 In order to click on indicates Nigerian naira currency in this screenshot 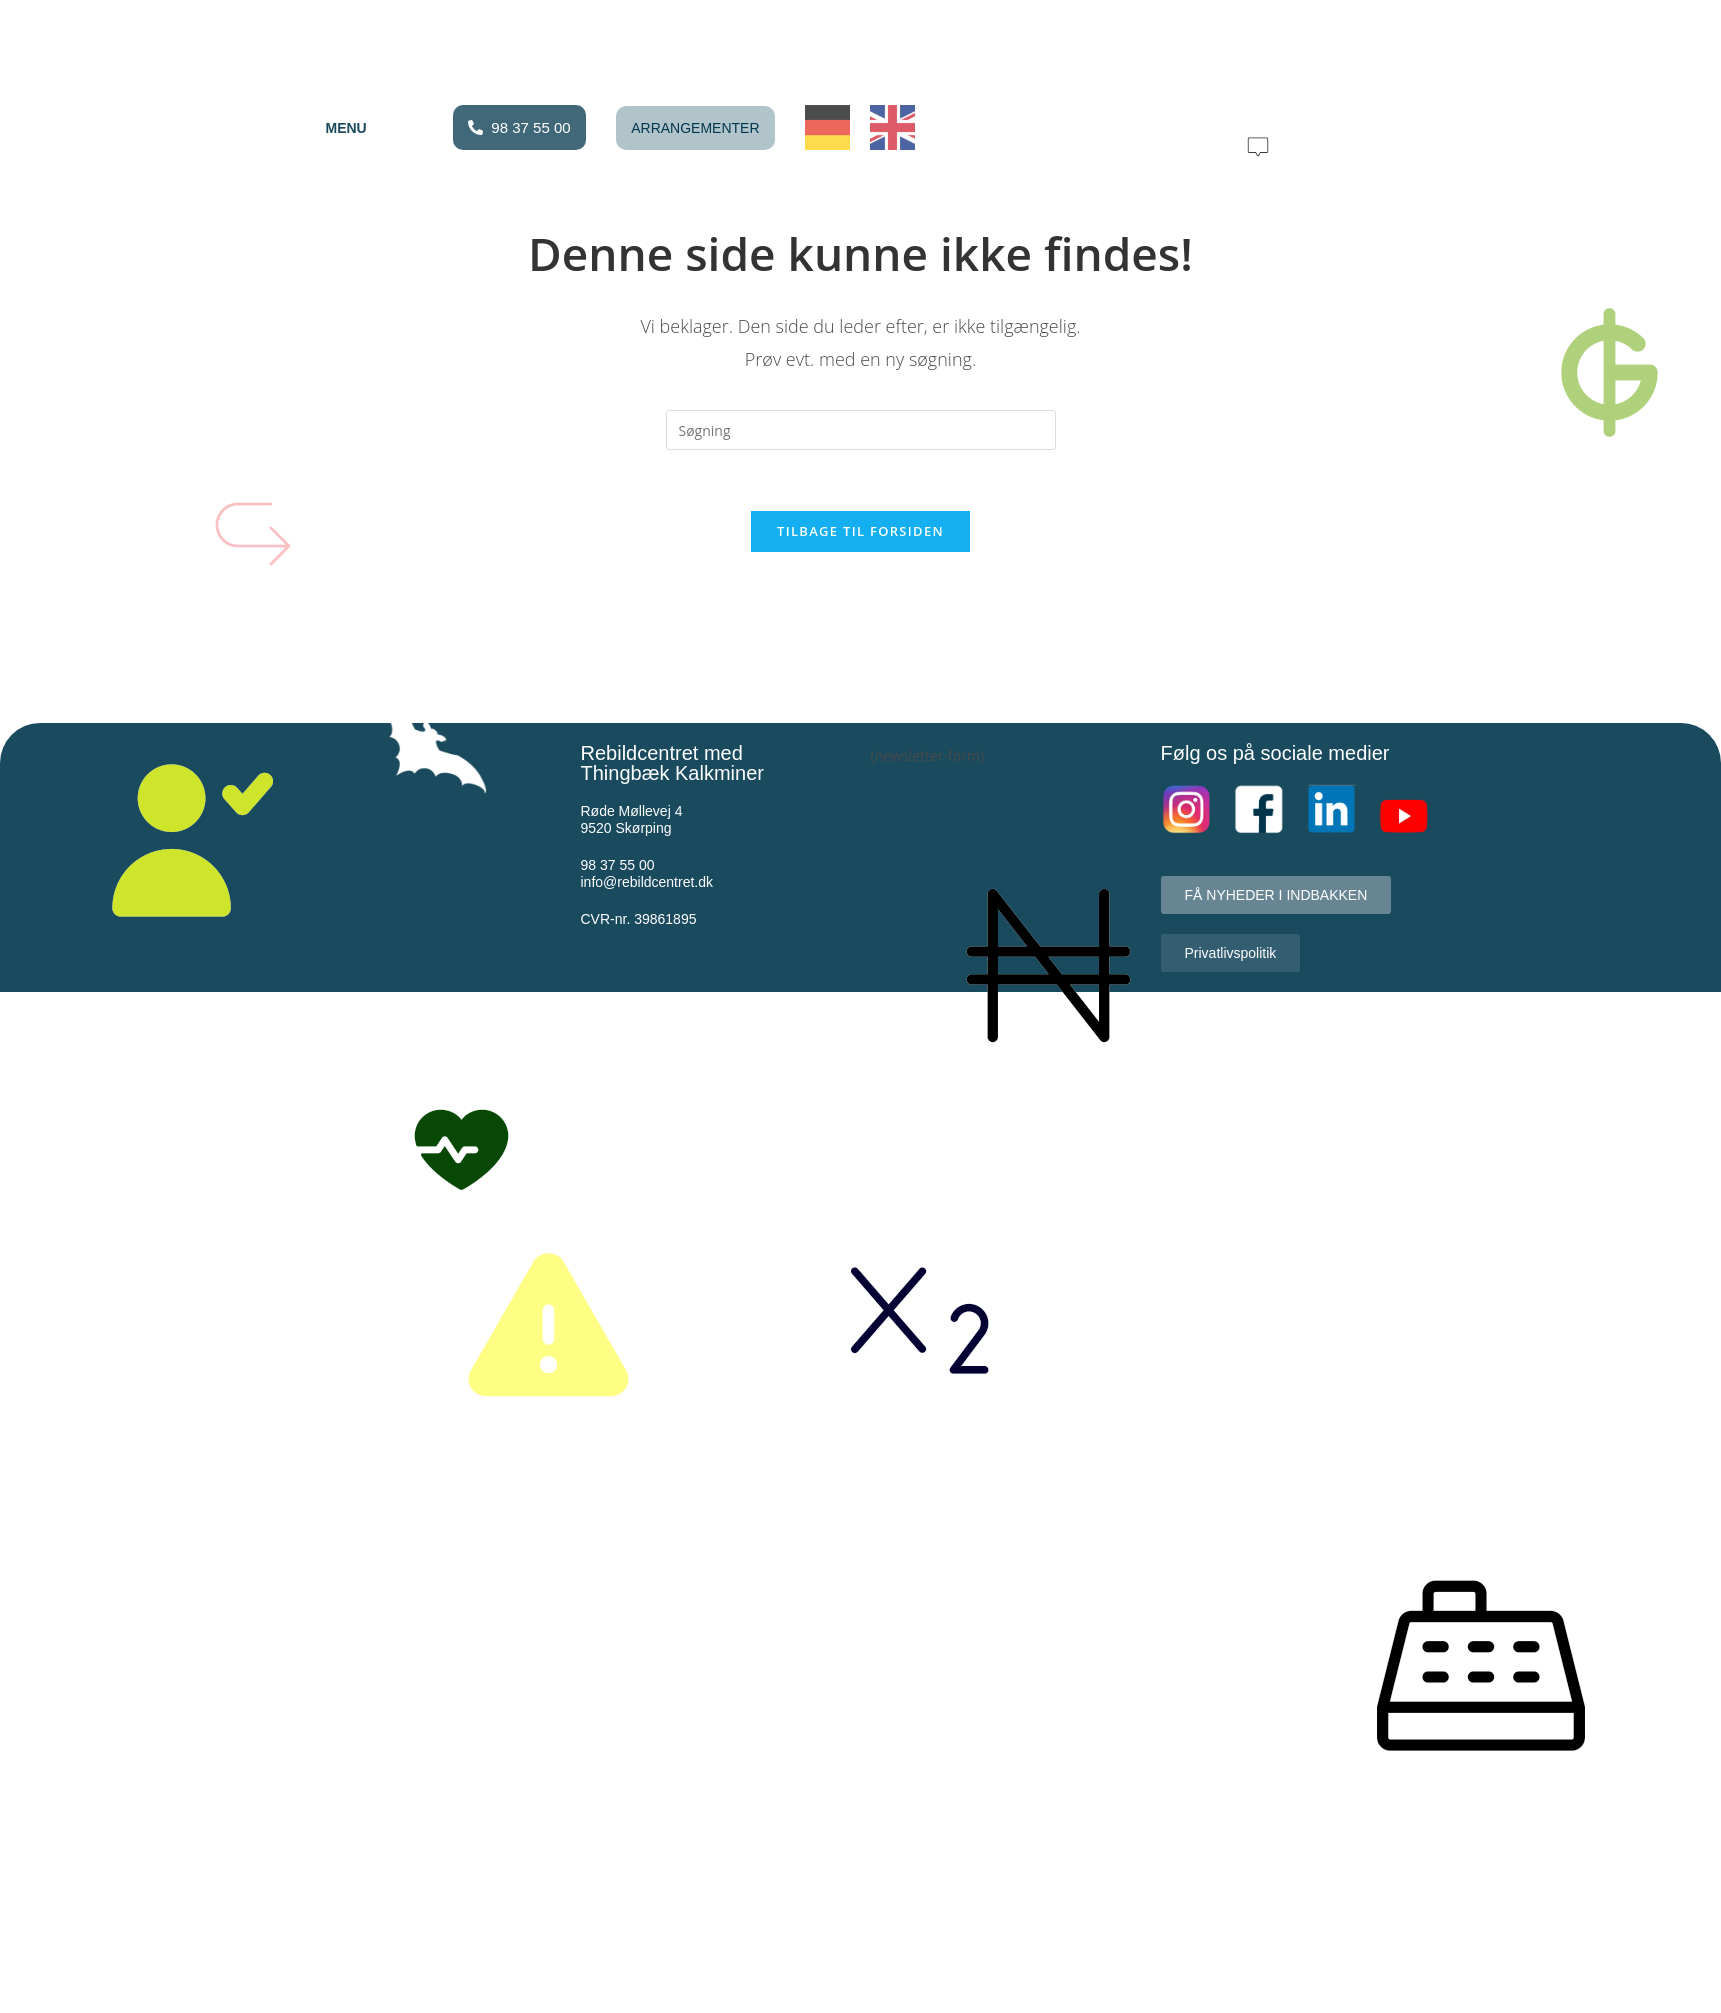, I will do `click(1048, 965)`.